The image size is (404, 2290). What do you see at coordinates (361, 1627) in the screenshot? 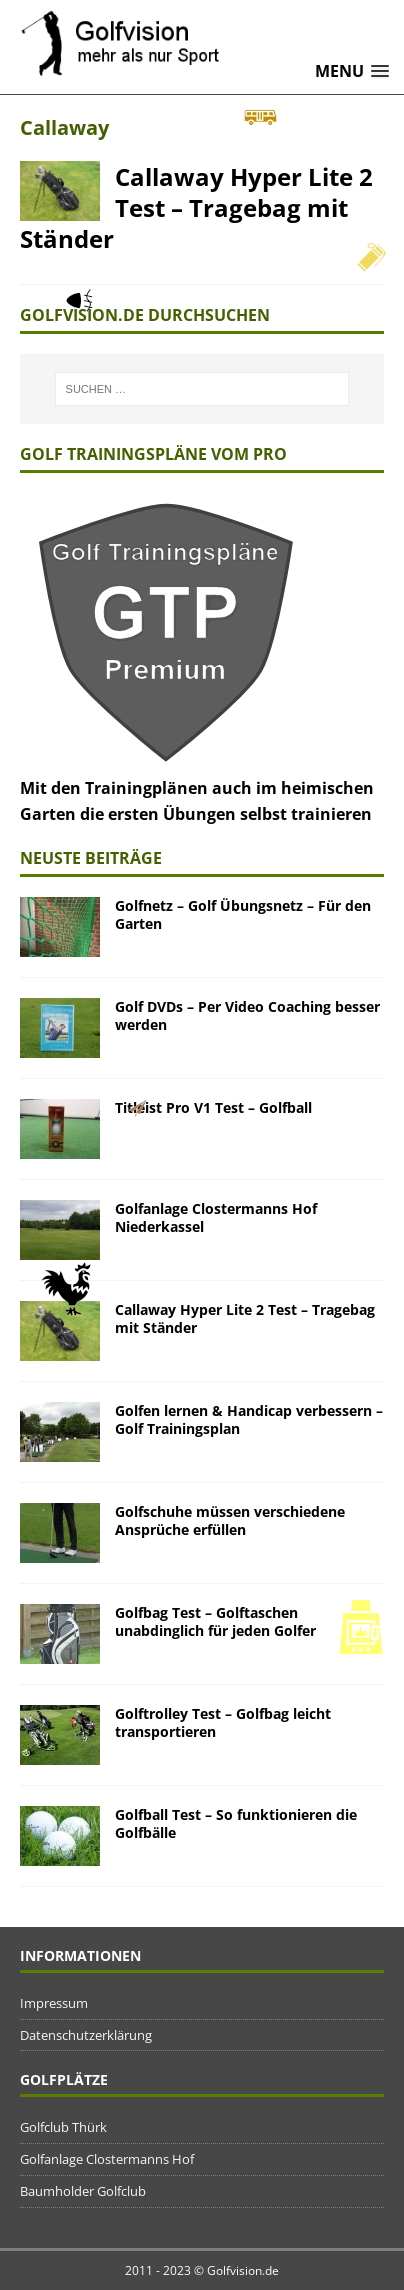
I see `access furnace or heating controls` at bounding box center [361, 1627].